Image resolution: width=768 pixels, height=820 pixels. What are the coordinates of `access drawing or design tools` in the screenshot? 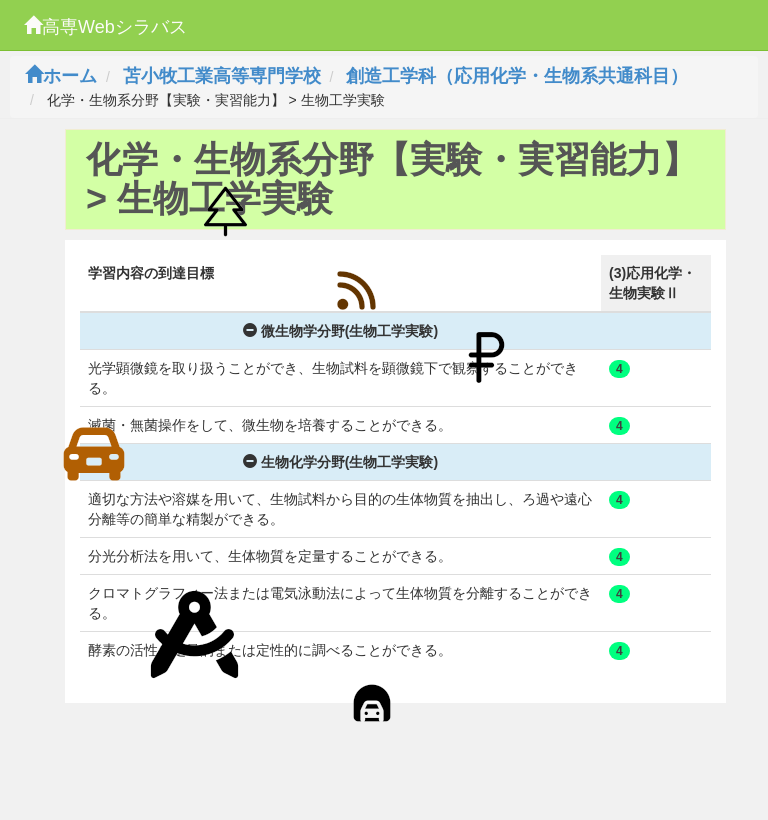 It's located at (194, 634).